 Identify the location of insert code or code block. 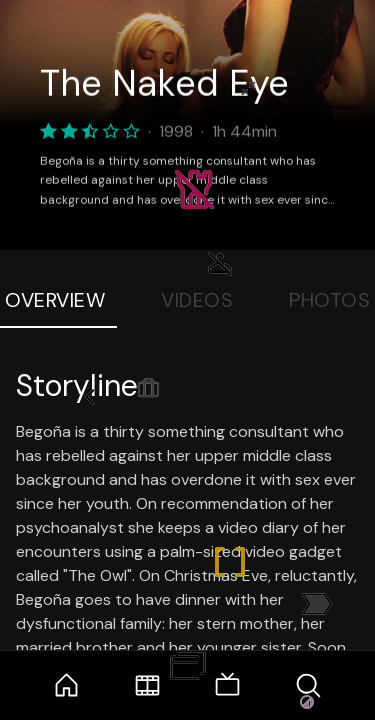
(230, 562).